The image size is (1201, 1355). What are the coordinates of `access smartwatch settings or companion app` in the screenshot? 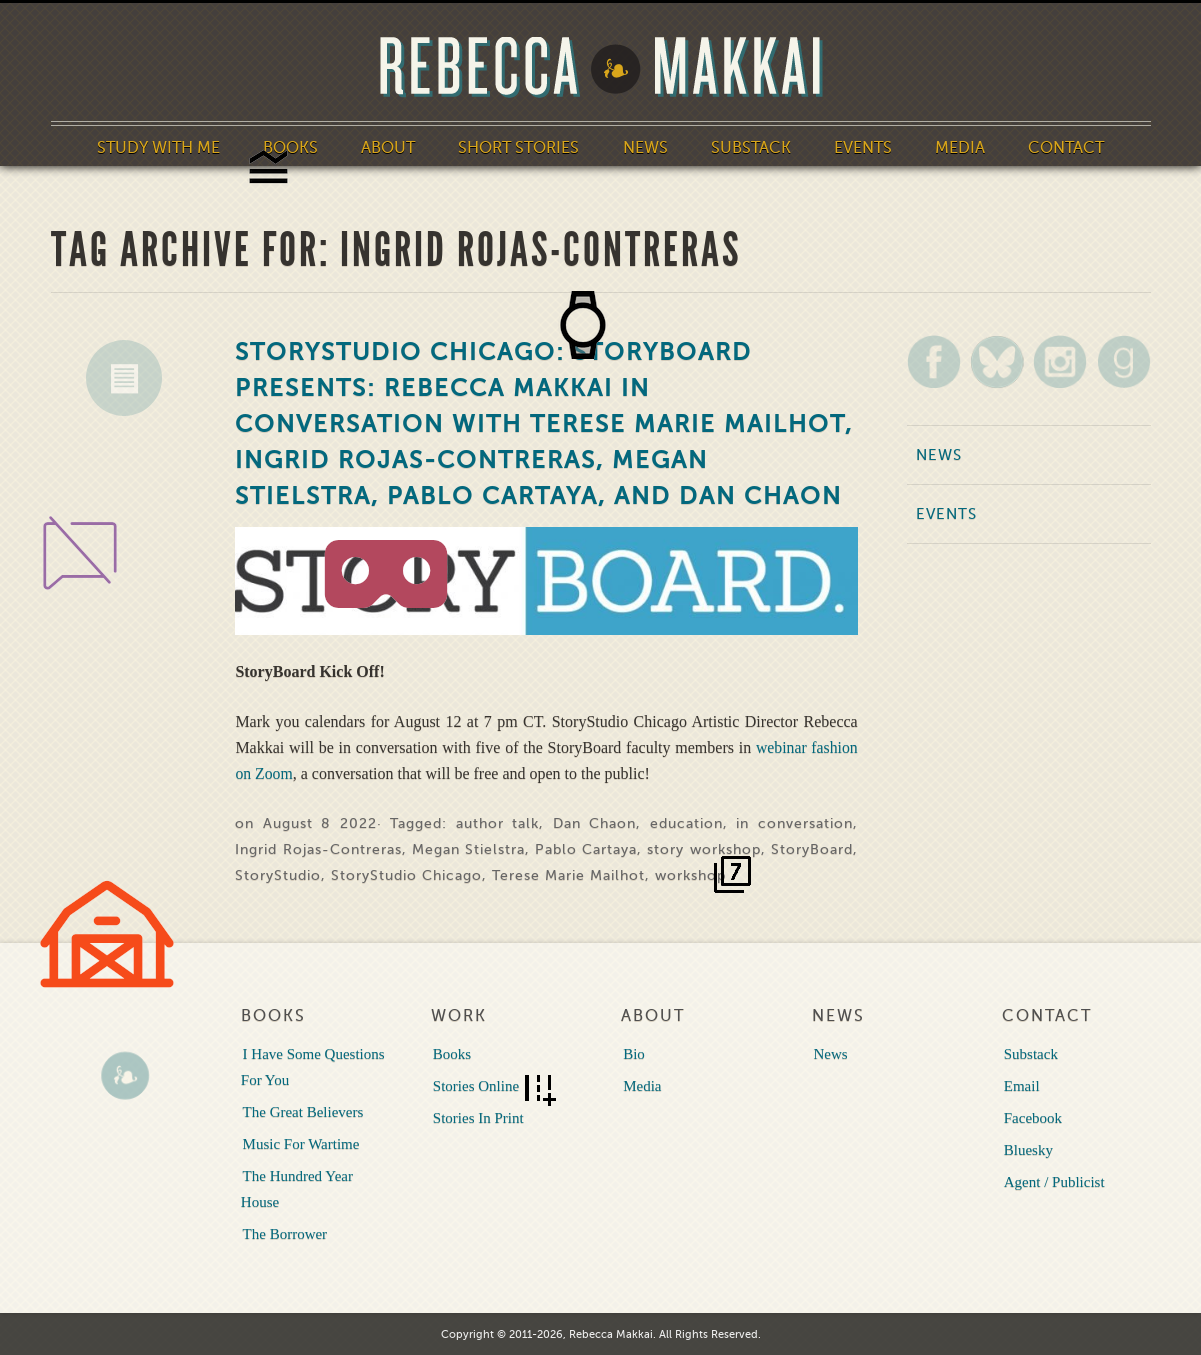 It's located at (583, 325).